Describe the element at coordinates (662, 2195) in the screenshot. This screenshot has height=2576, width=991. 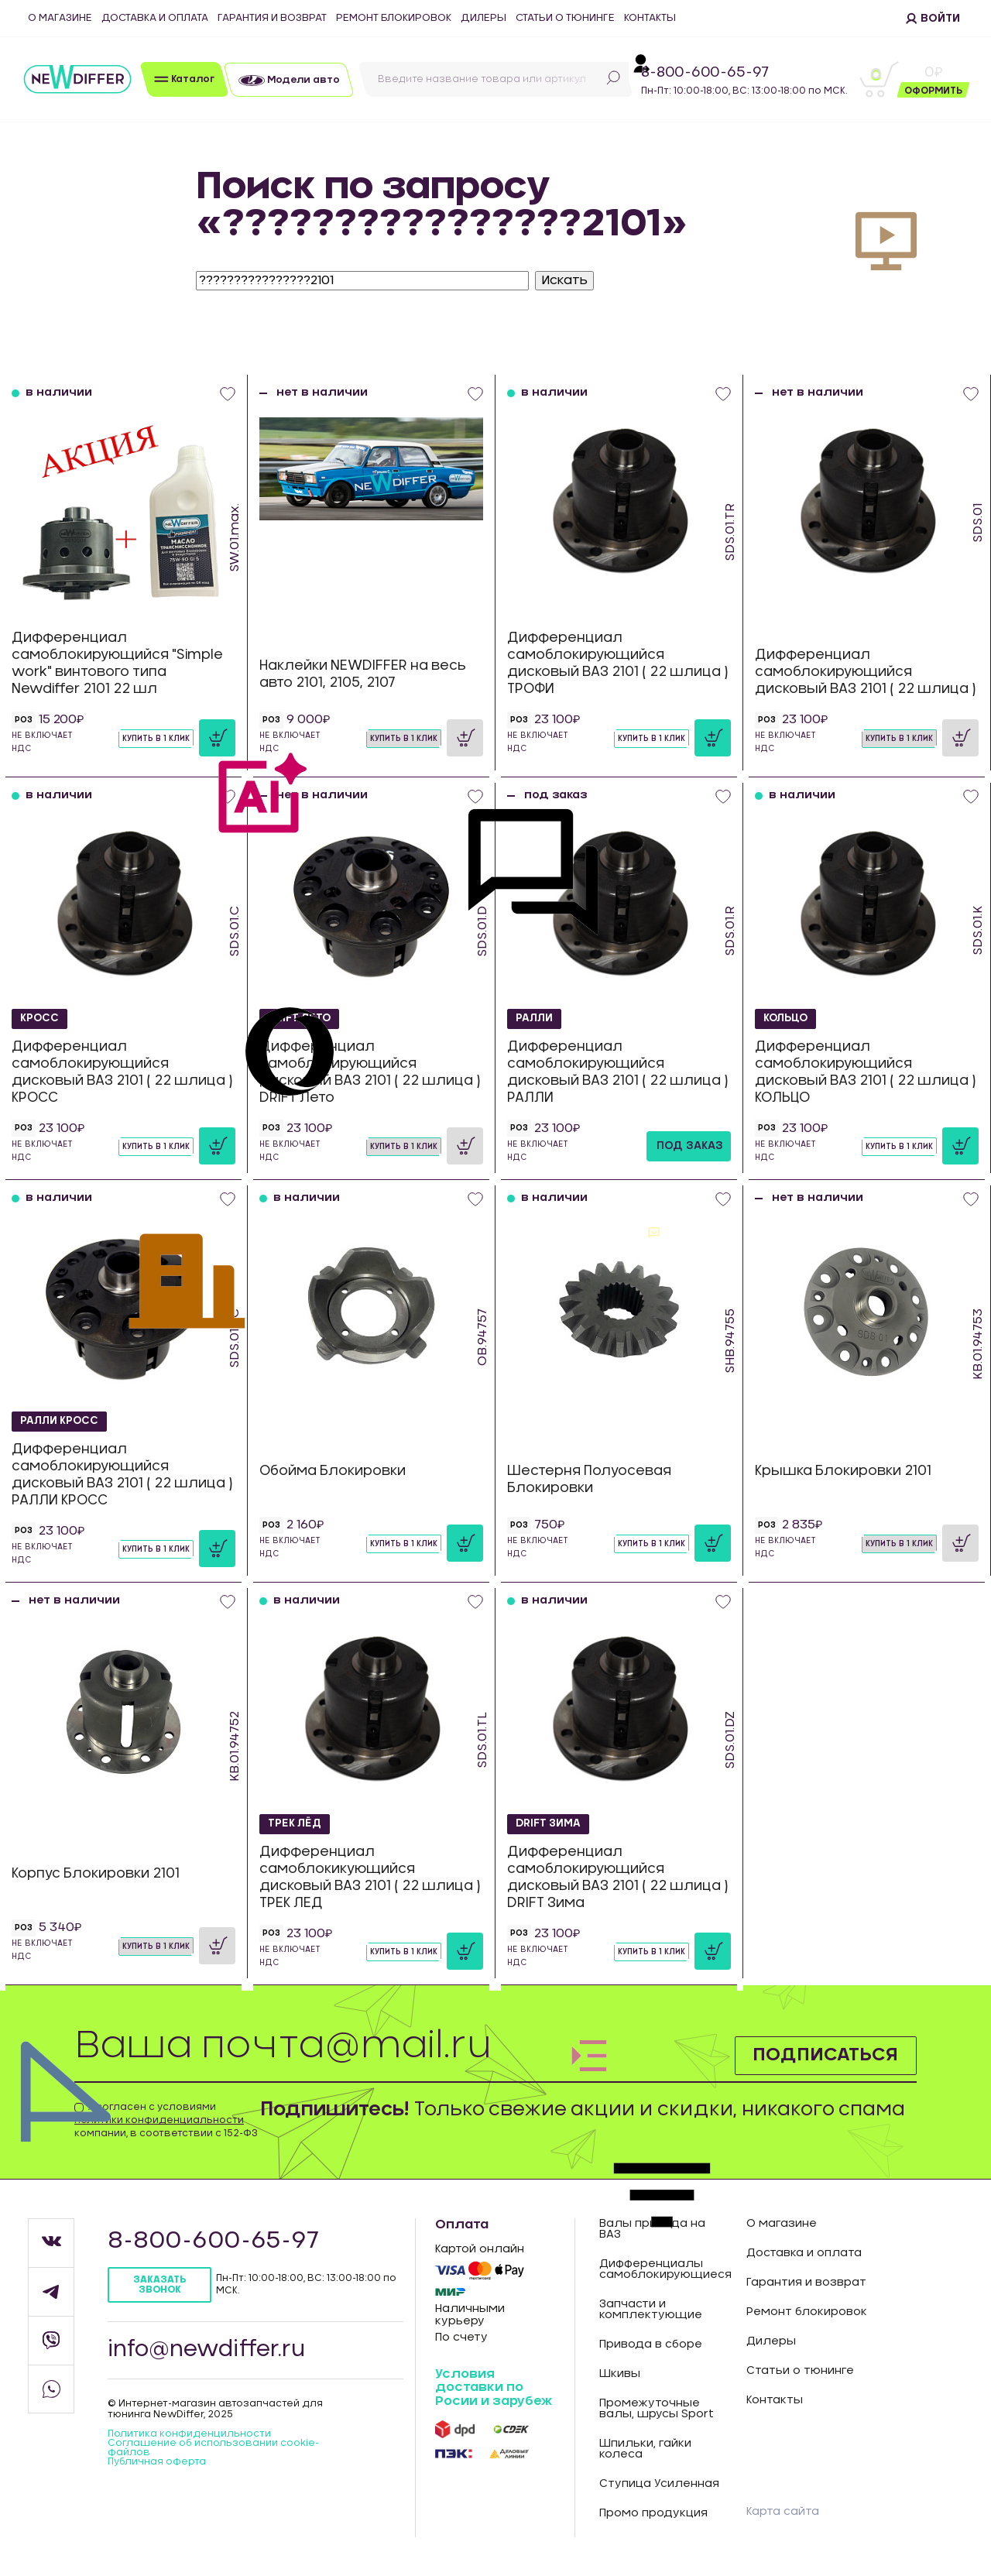
I see `filter or sort list items` at that location.